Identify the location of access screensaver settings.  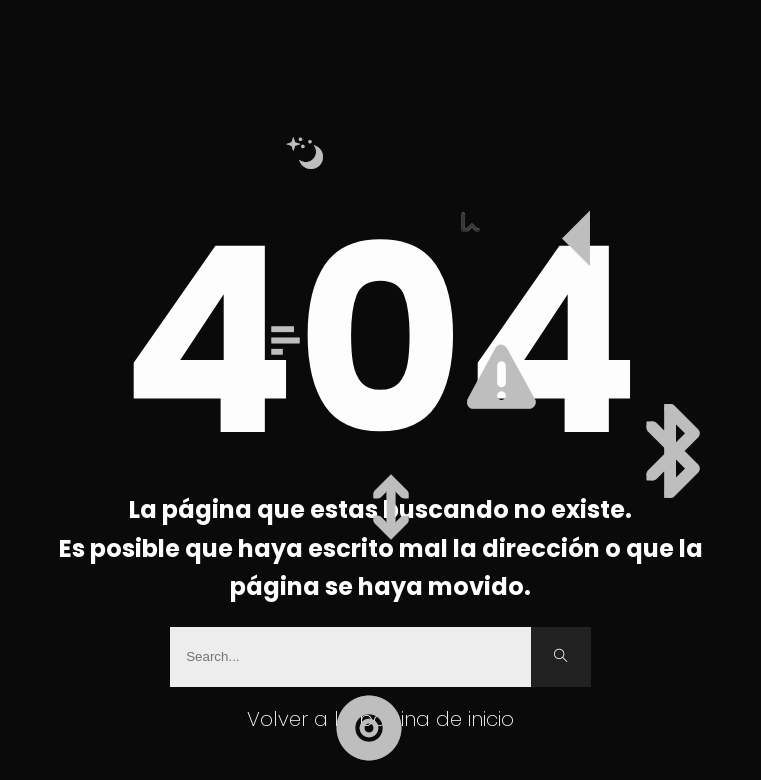
(304, 150).